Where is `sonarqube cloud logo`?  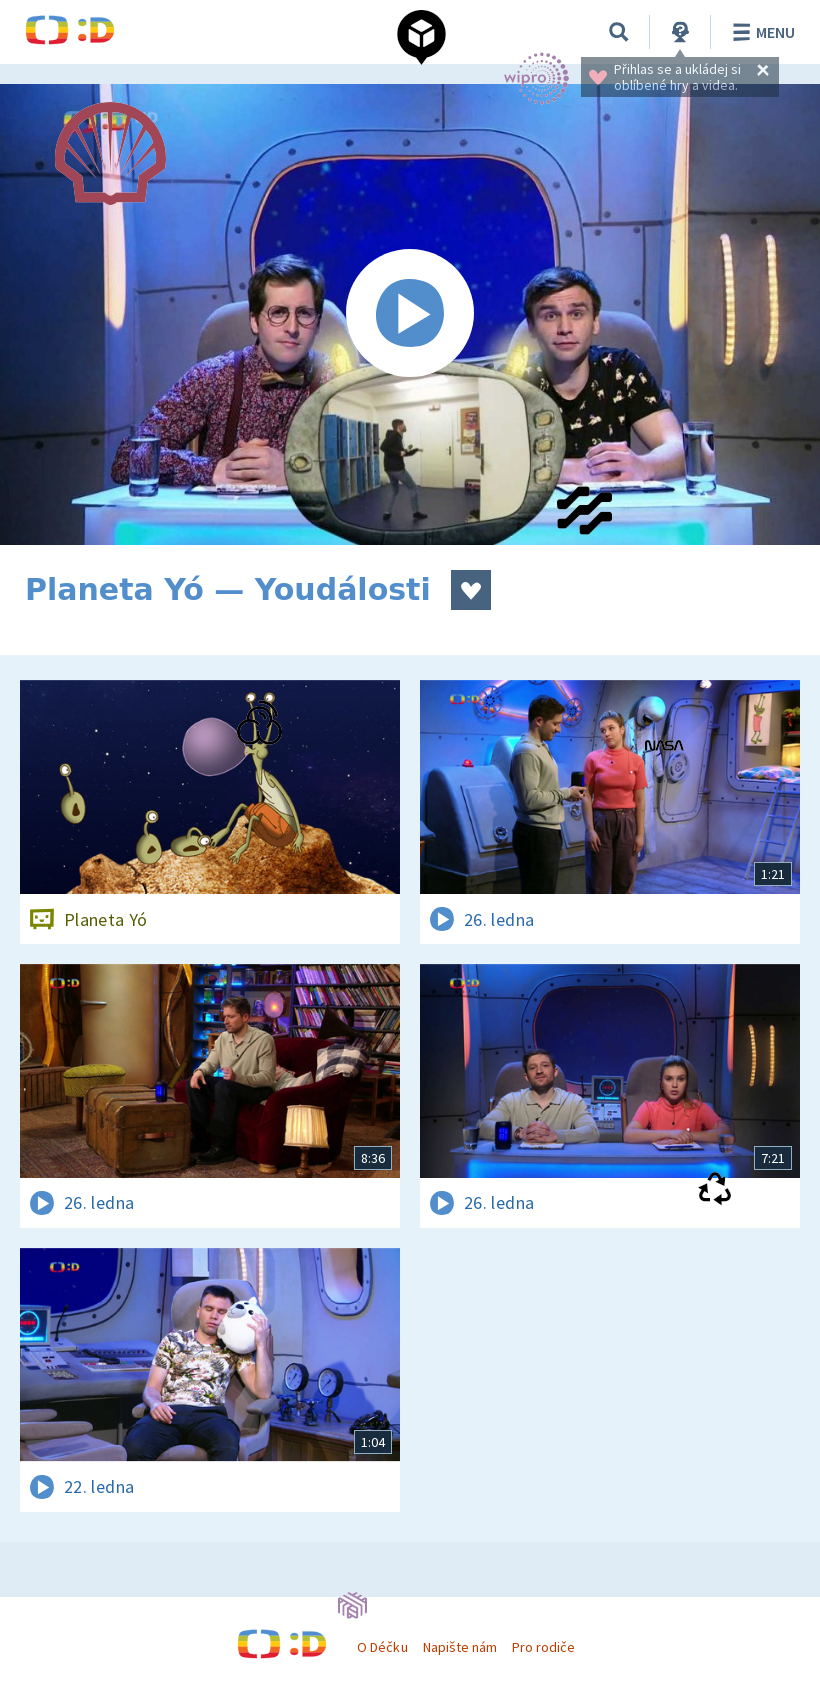
sonarqube cloud logo is located at coordinates (259, 722).